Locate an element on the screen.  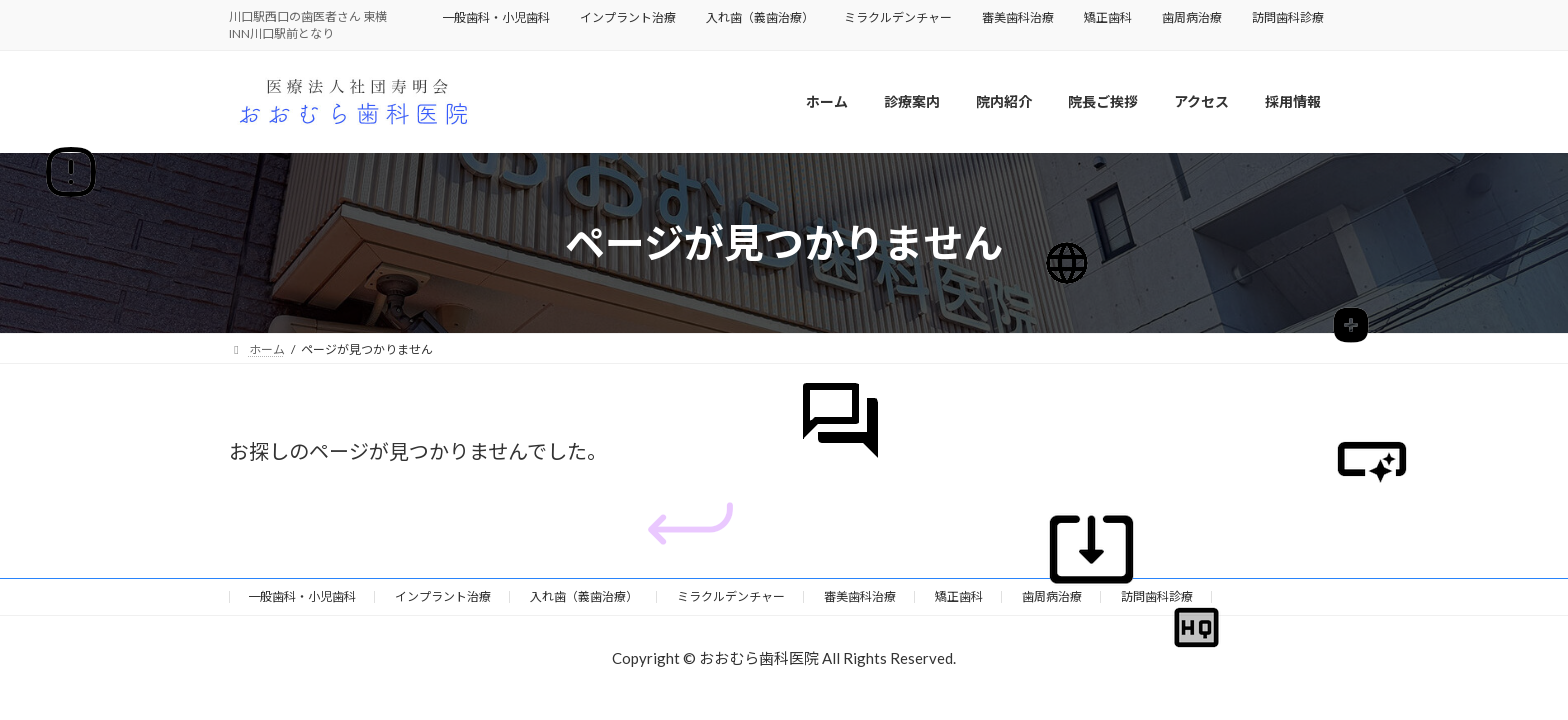
add a smart action or automated button is located at coordinates (1372, 459).